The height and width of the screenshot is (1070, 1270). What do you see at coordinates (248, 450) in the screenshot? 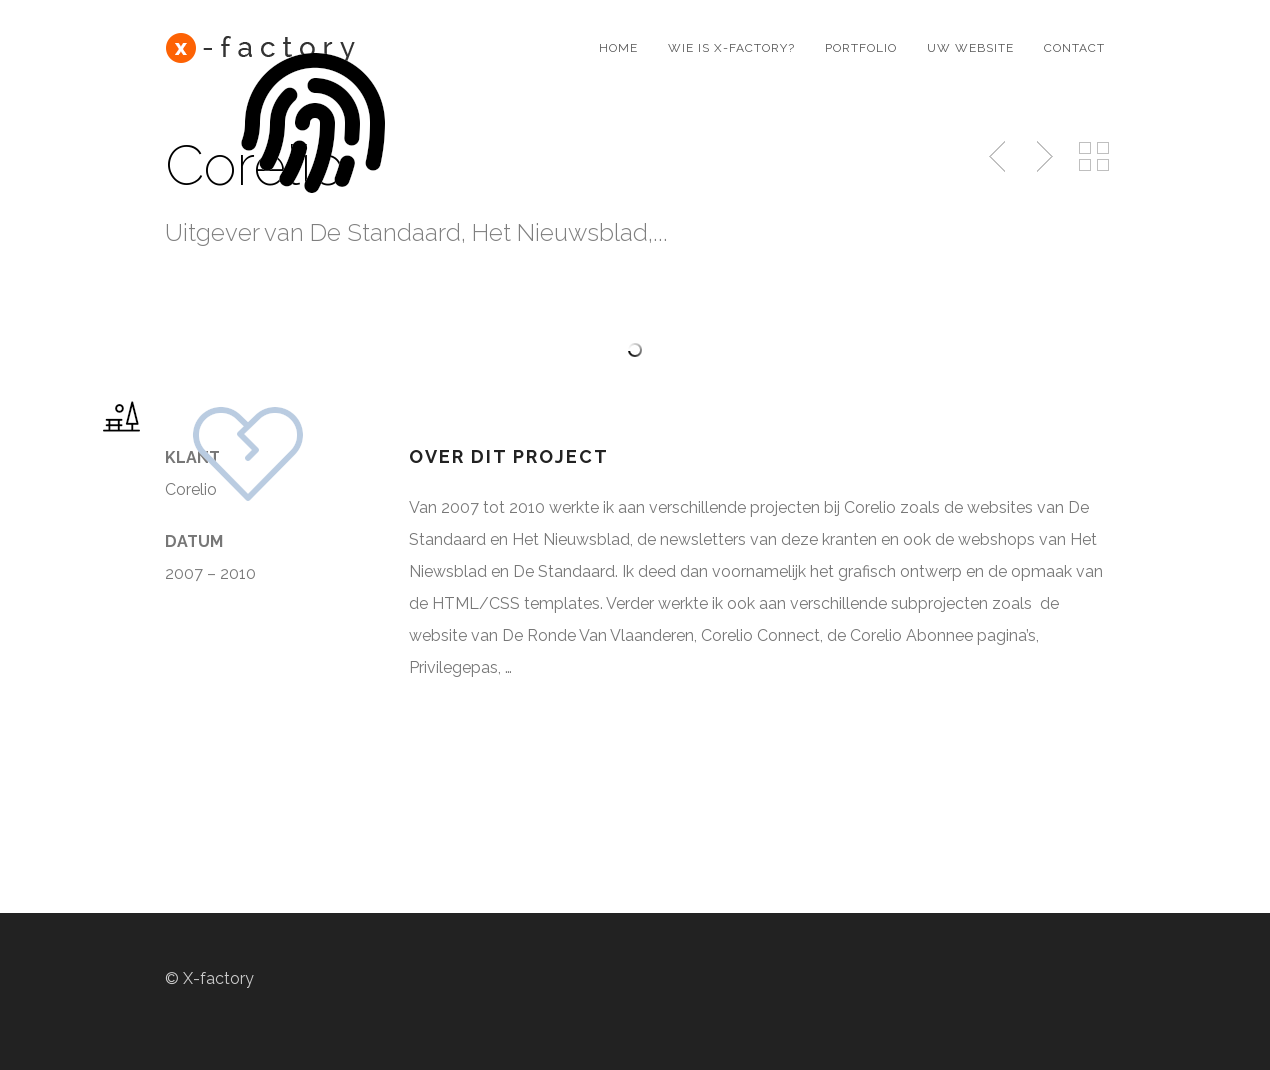
I see `unlike or remove from favorites` at bounding box center [248, 450].